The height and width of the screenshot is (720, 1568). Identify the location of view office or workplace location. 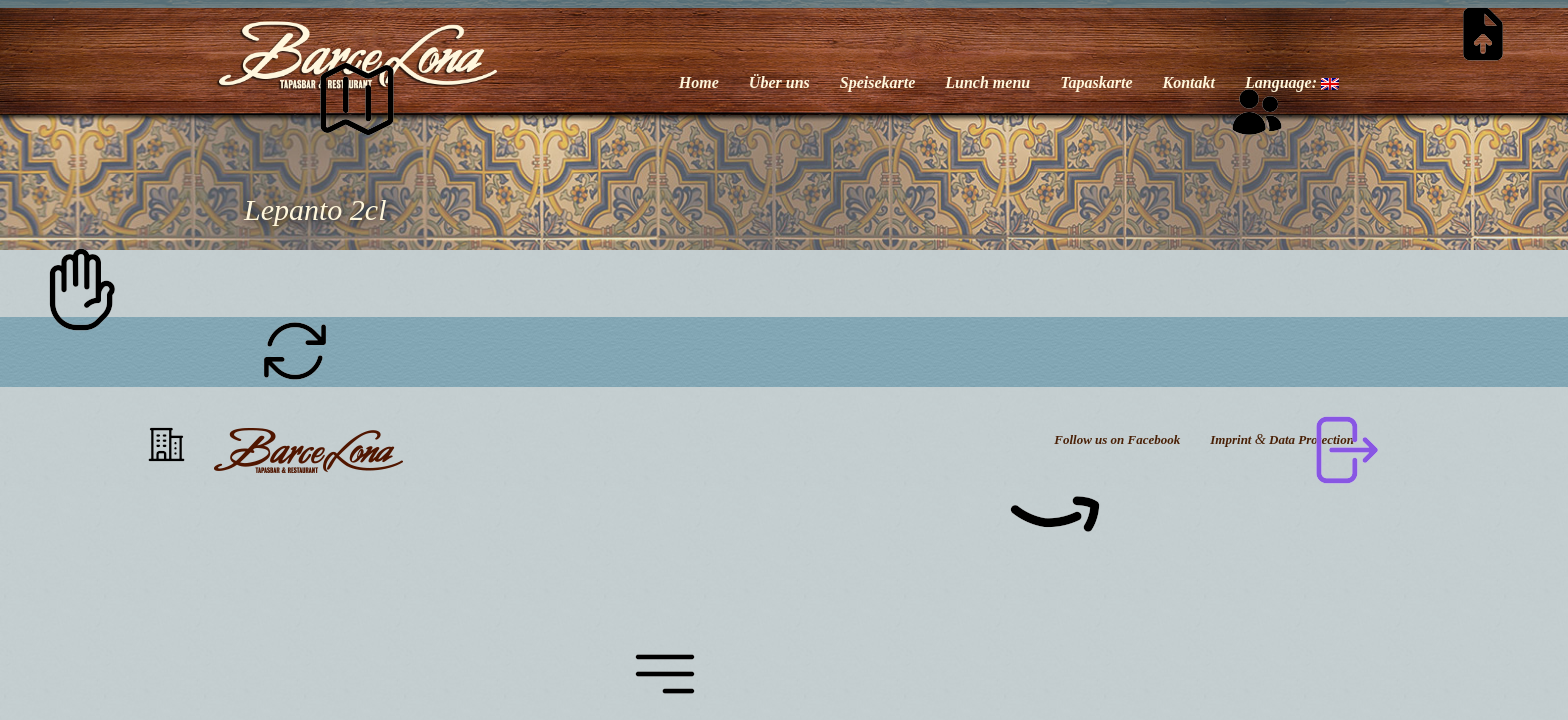
(166, 444).